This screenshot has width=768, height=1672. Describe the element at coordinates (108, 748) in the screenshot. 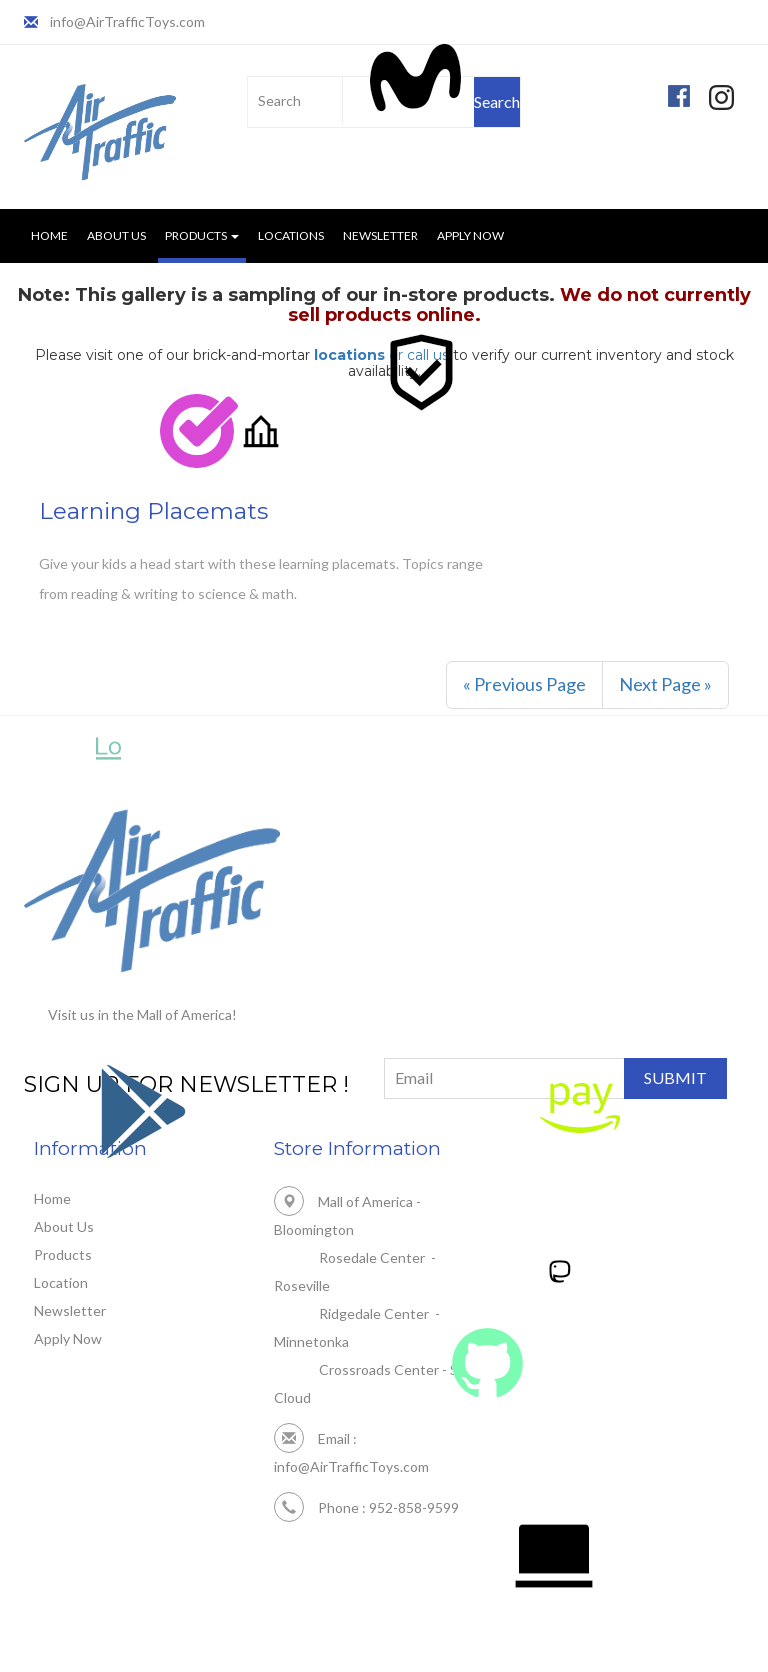

I see `lodash javascript library logo` at that location.